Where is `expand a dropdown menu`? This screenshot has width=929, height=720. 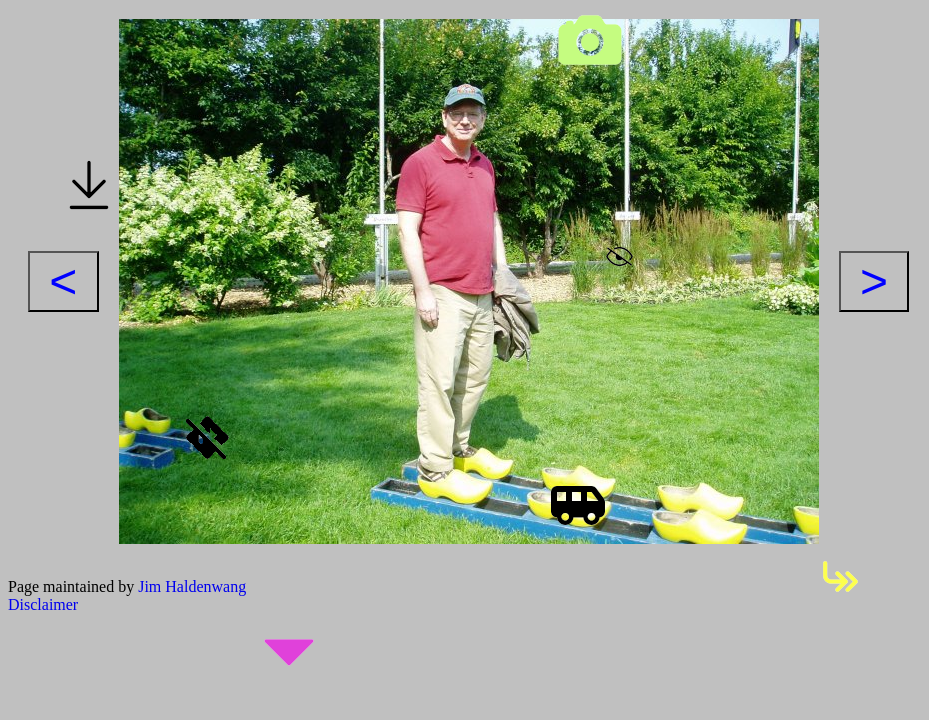 expand a dropdown menu is located at coordinates (289, 646).